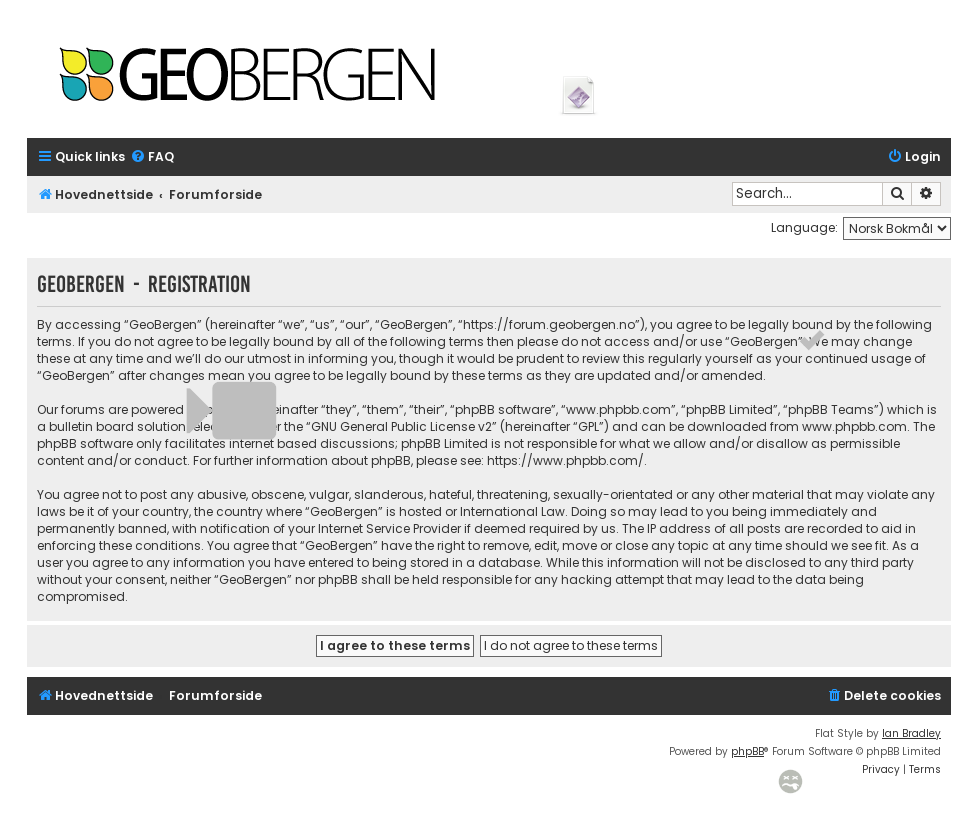 This screenshot has width=978, height=816. I want to click on indicates feeling unwell or sick status, so click(790, 781).